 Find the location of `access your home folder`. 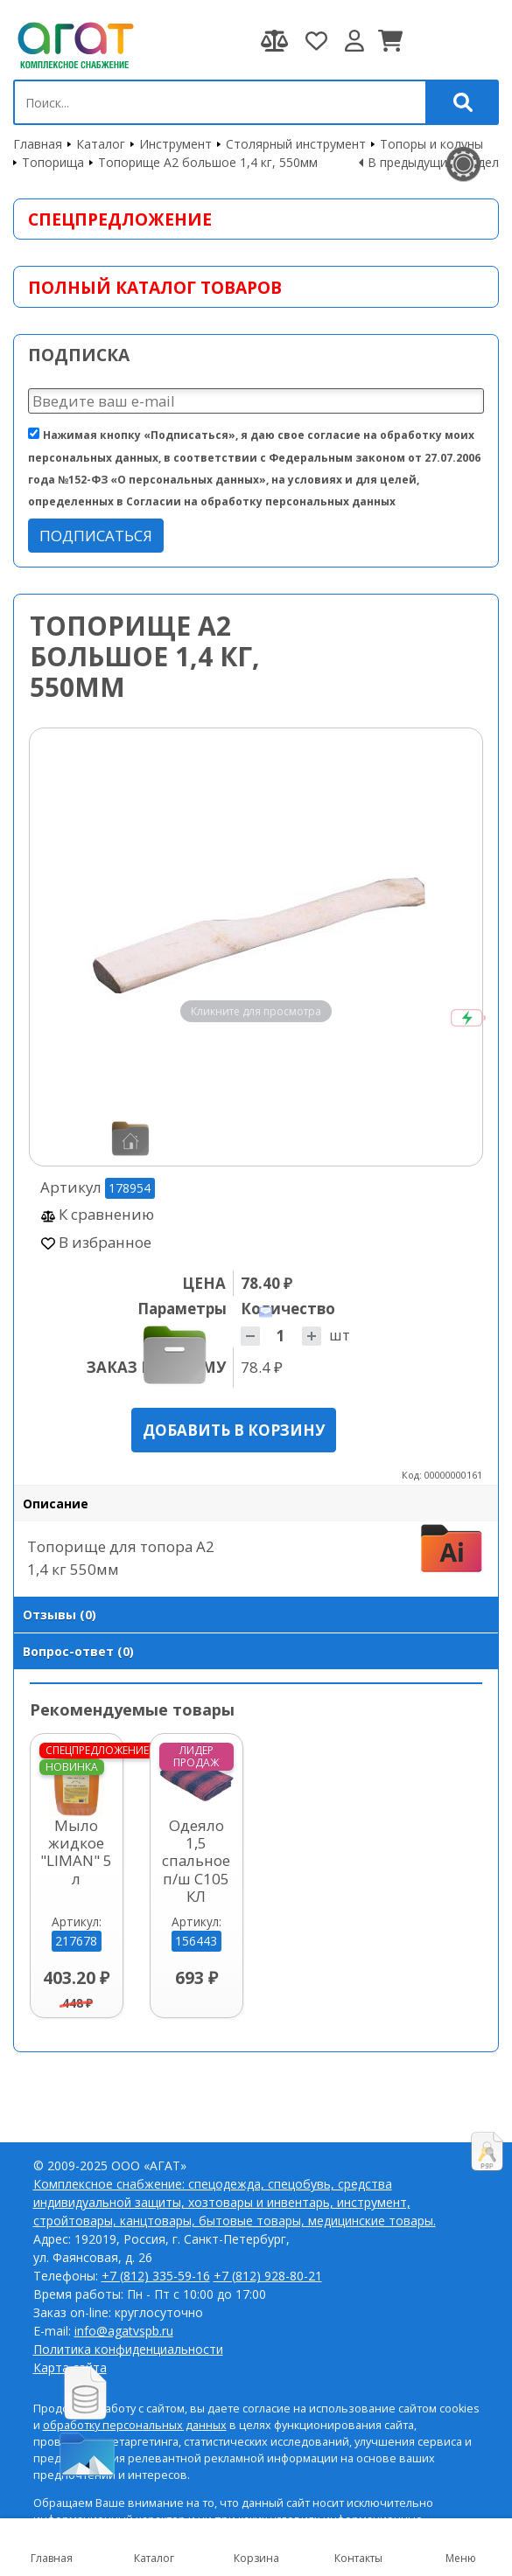

access your home folder is located at coordinates (130, 1138).